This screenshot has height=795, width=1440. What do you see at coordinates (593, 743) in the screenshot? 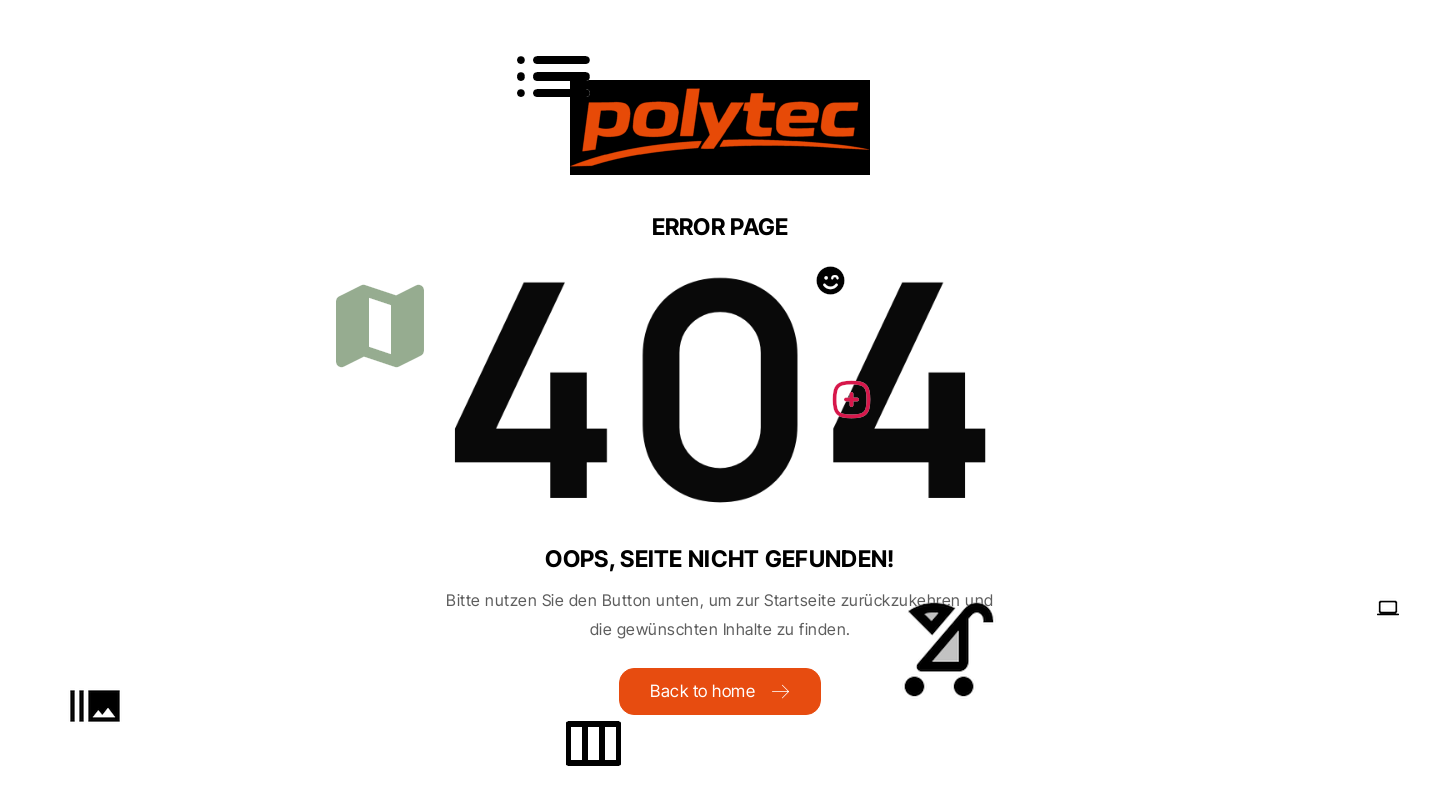
I see `switch to week view in calendar` at bounding box center [593, 743].